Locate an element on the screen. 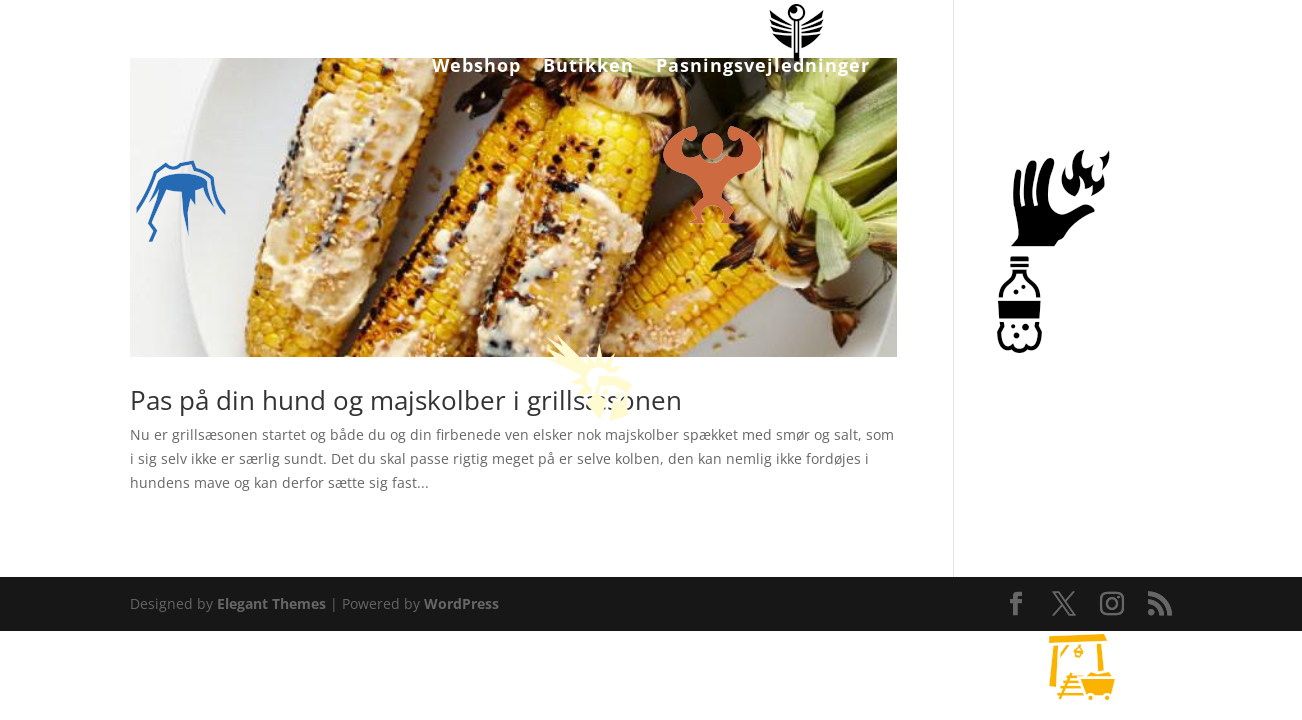 This screenshot has width=1302, height=720. indicates critical hit or headshot damage is located at coordinates (590, 378).